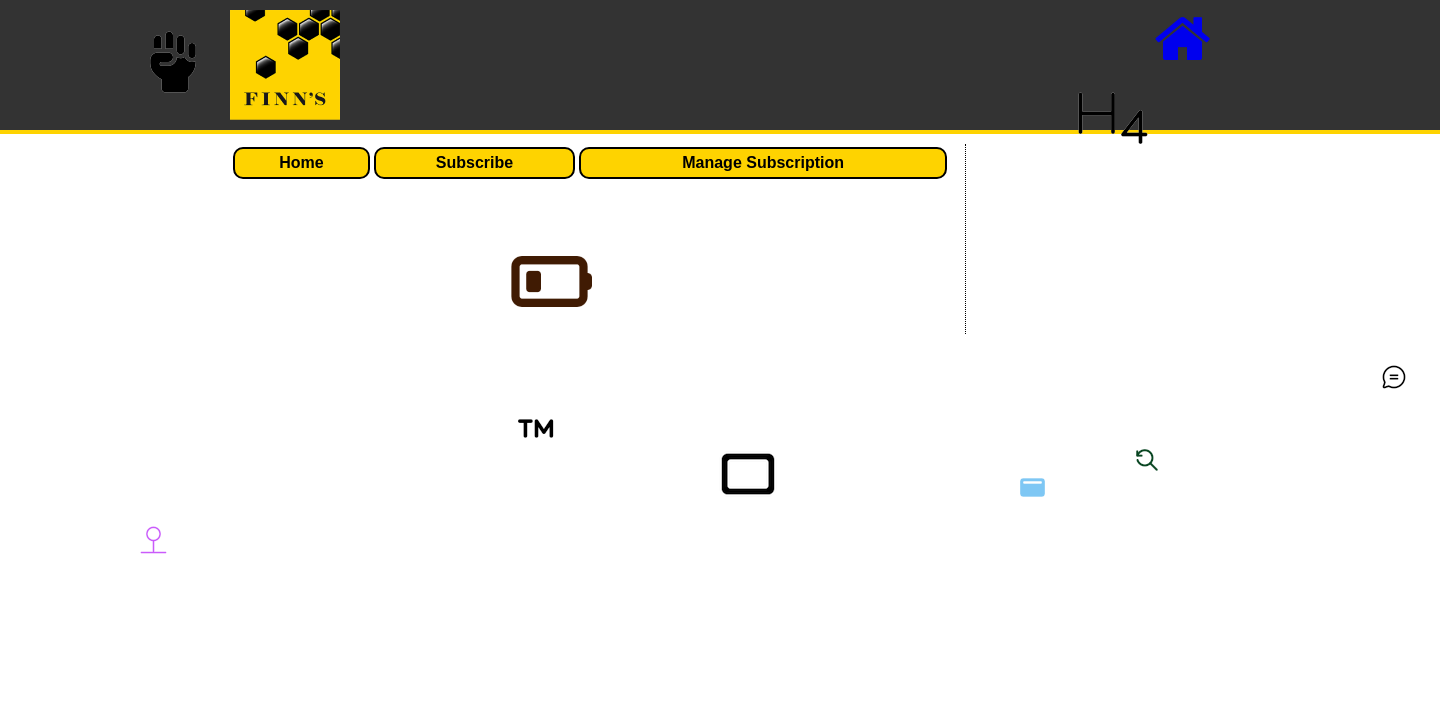 The image size is (1440, 720). Describe the element at coordinates (549, 281) in the screenshot. I see `indicates low battery level at approximately 25%` at that location.